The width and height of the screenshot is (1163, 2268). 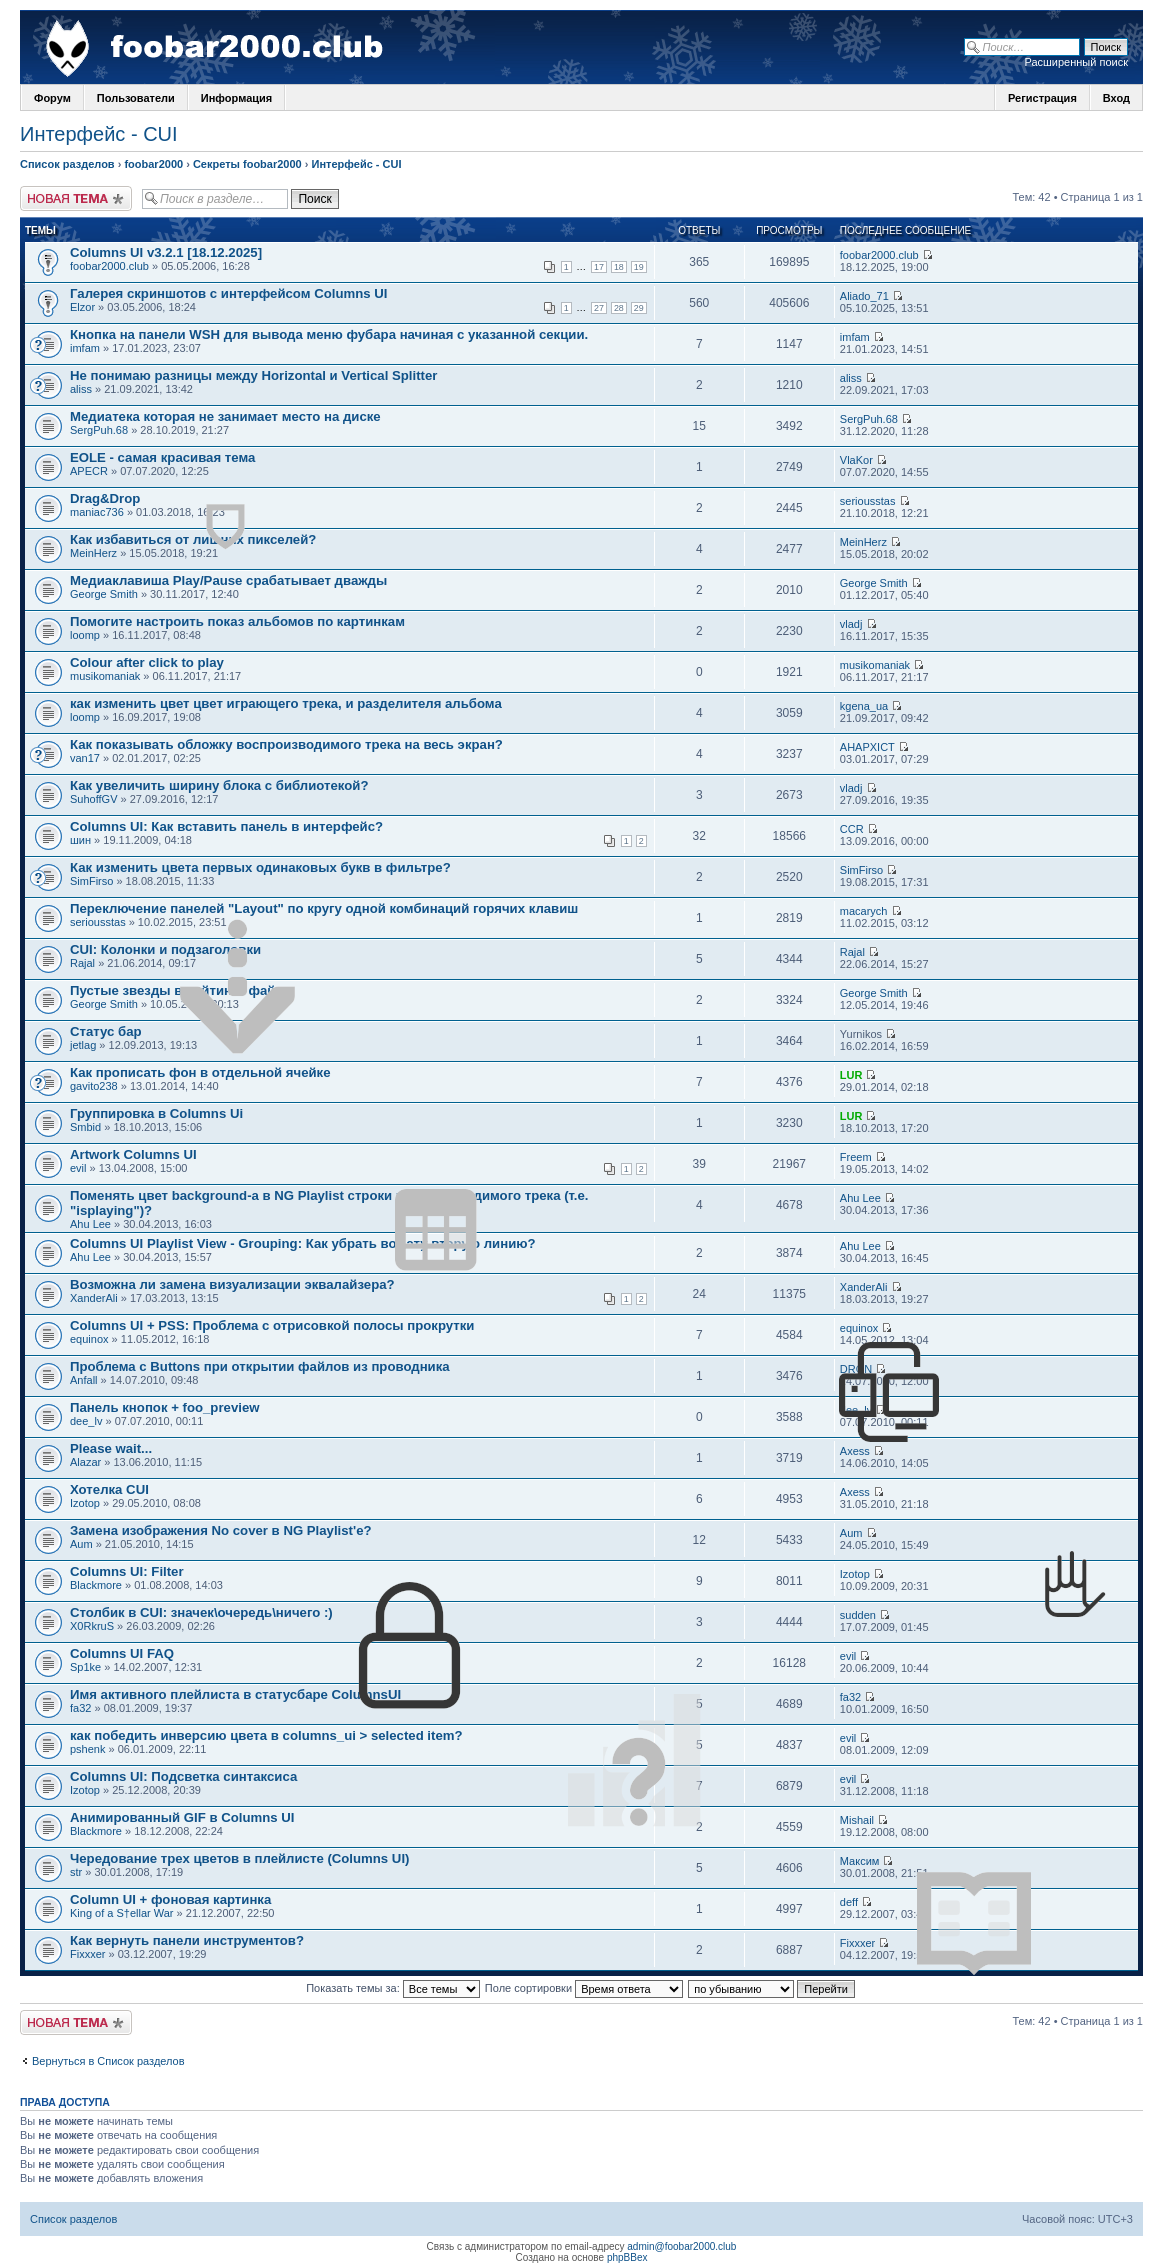 I want to click on no cellular network route available, so click(x=638, y=1764).